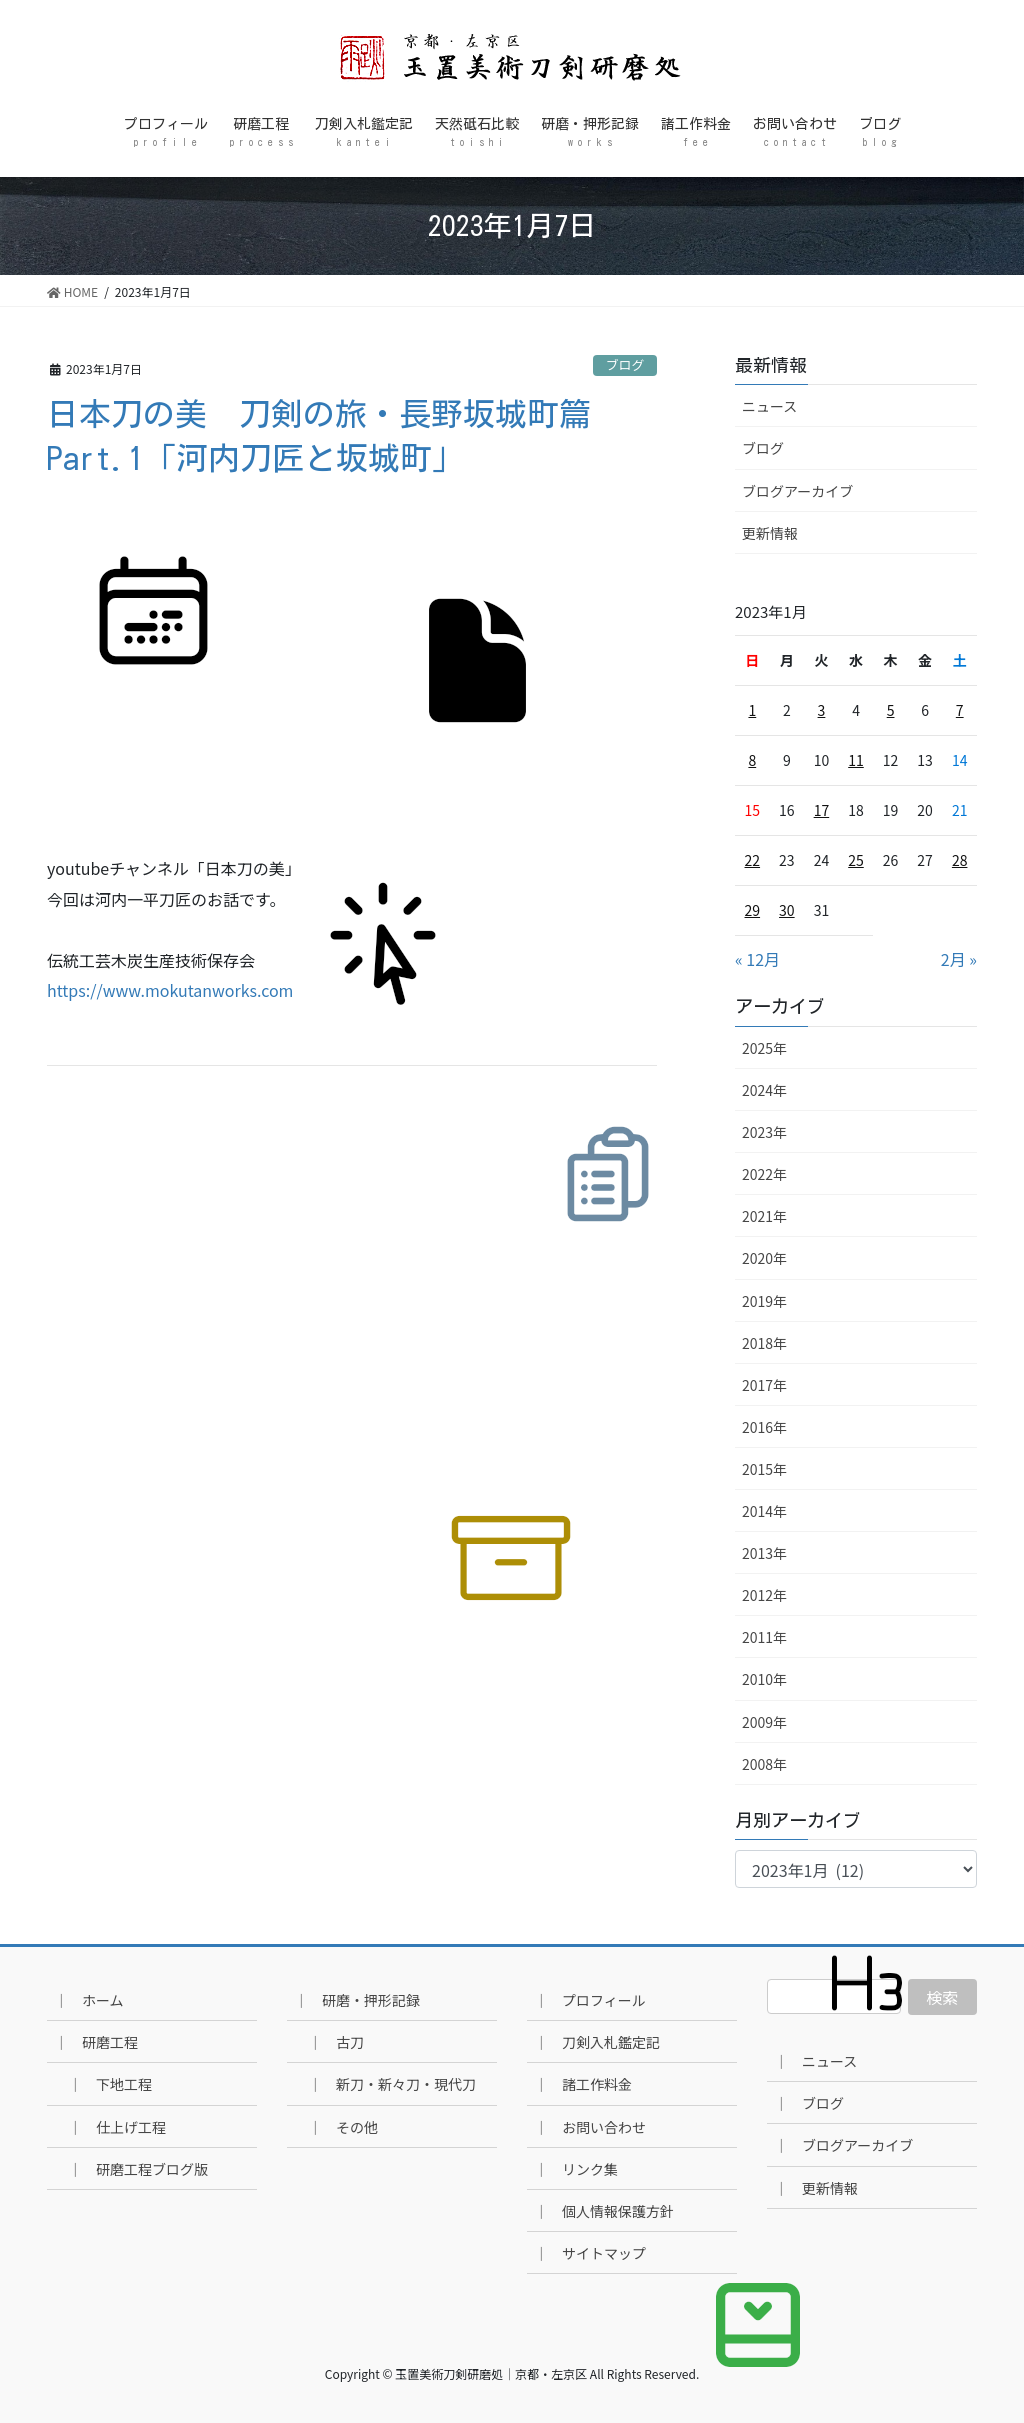 This screenshot has height=2423, width=1024. I want to click on view clipboard with document list, so click(608, 1174).